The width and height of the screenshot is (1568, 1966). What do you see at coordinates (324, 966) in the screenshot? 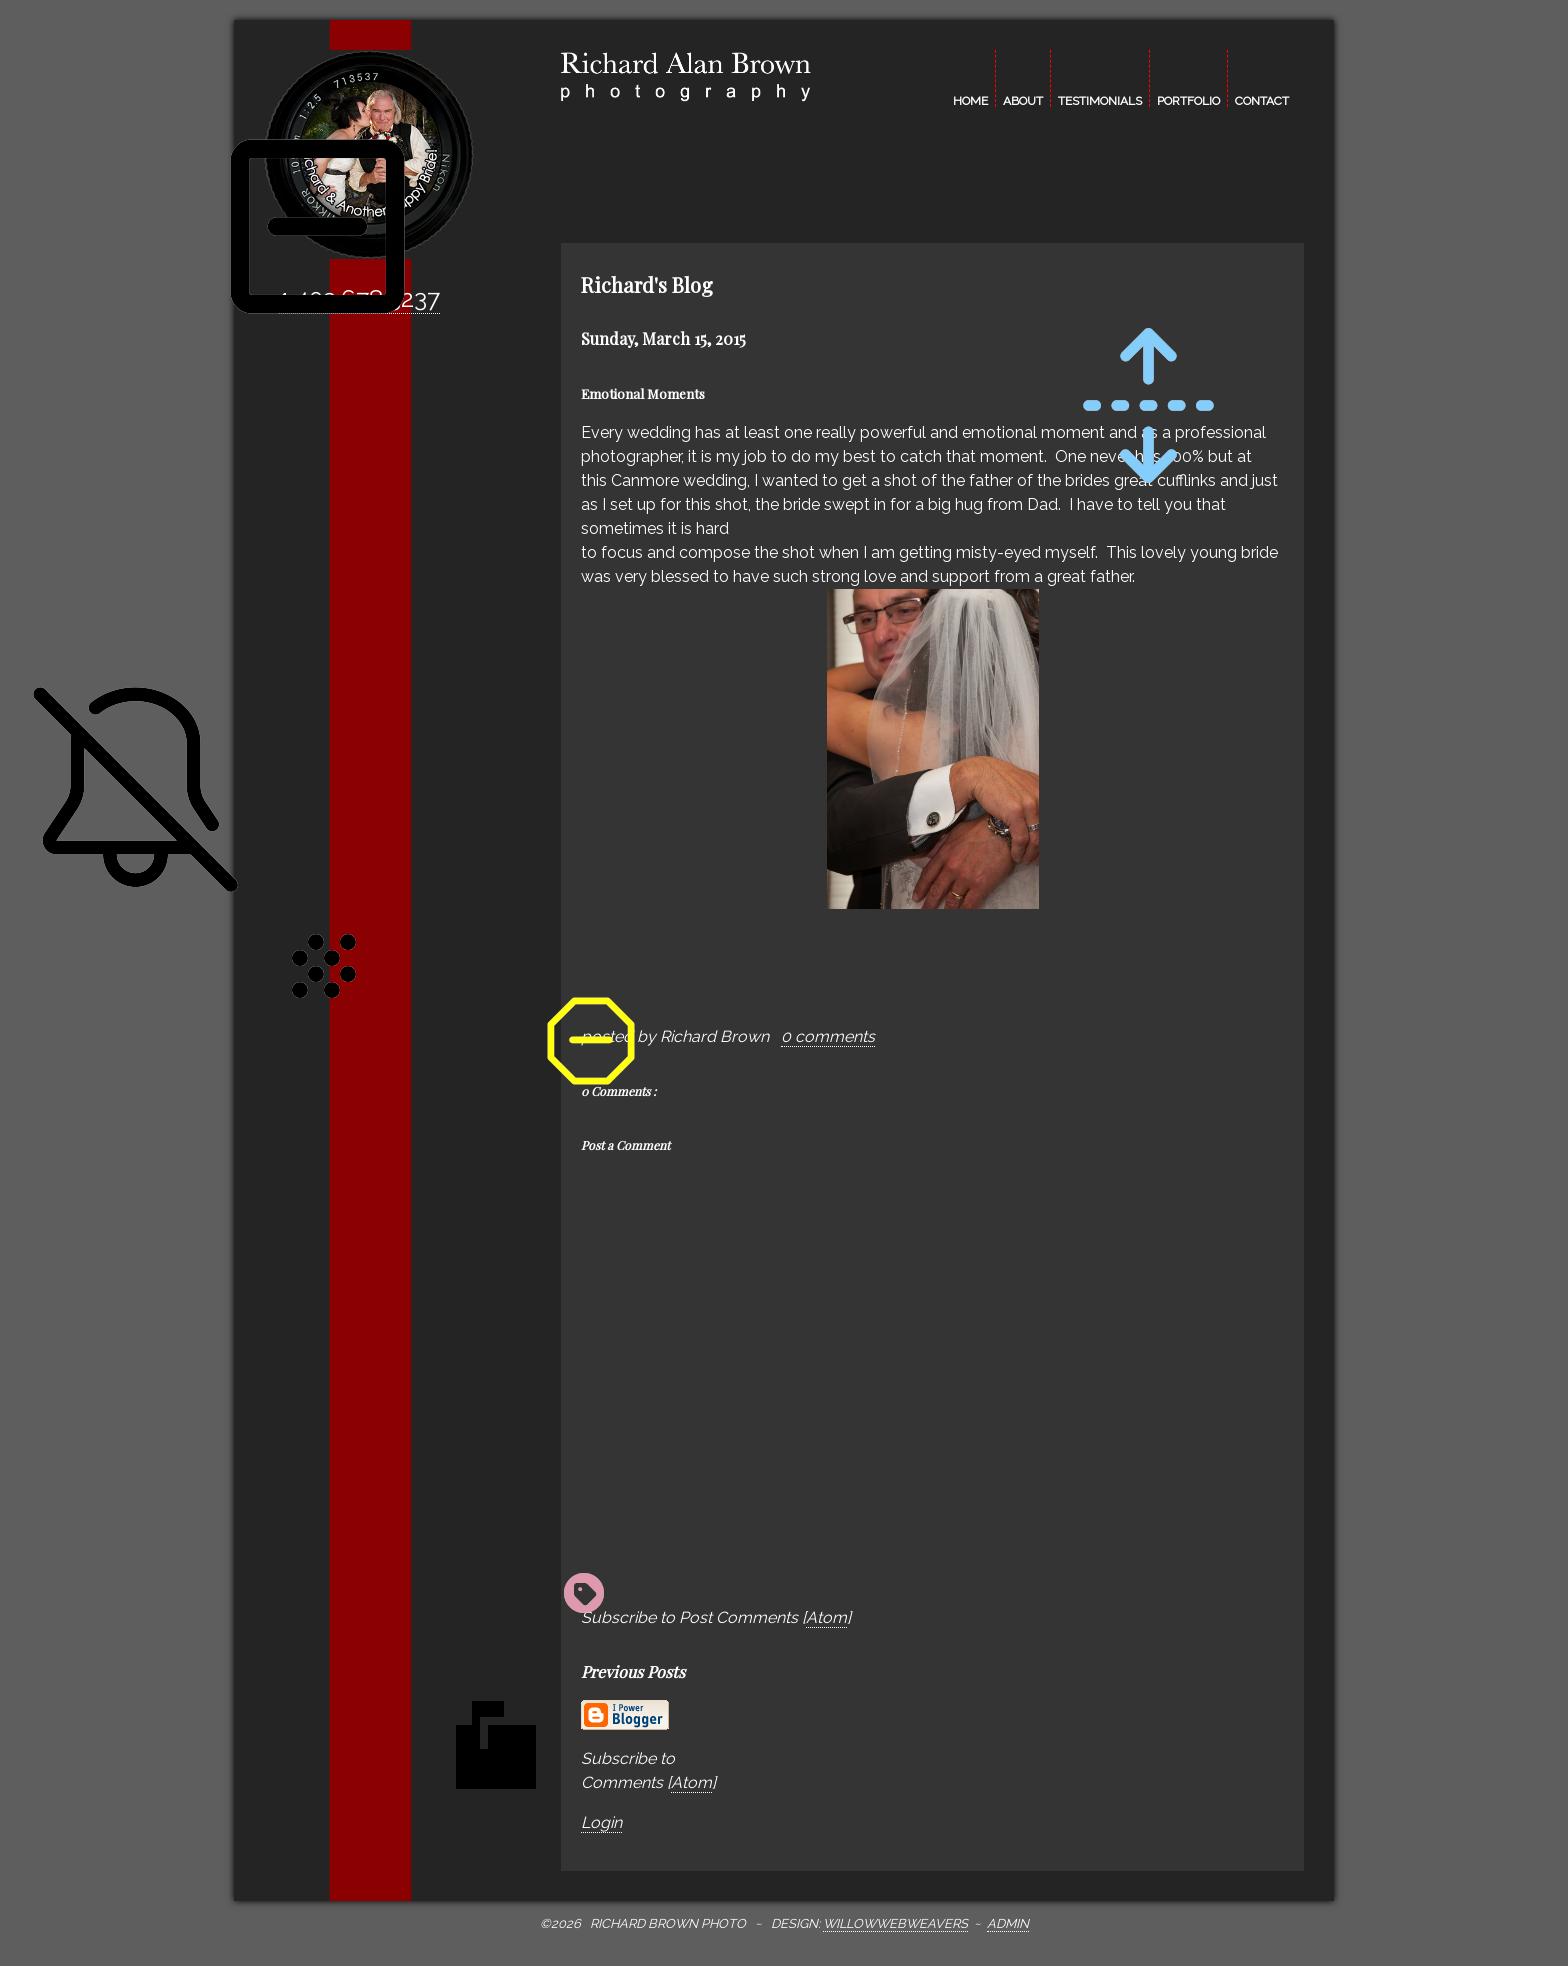
I see `apply a film grain or noise effect` at bounding box center [324, 966].